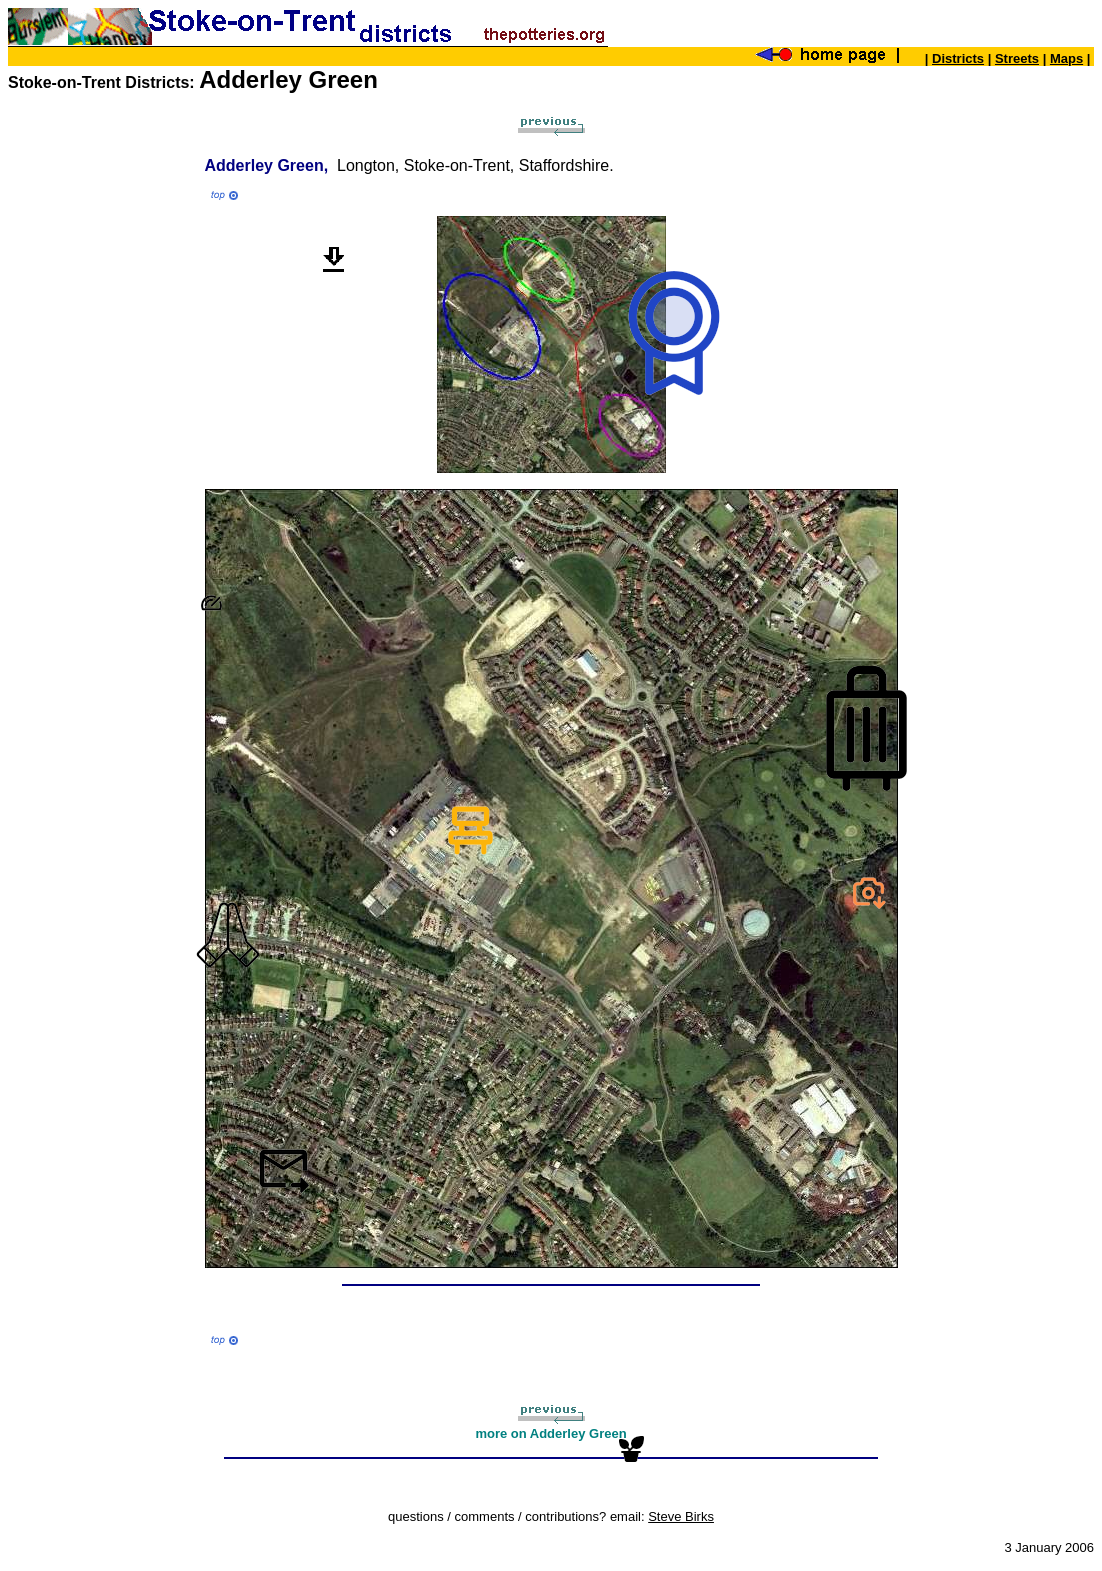 The width and height of the screenshot is (1102, 1571). What do you see at coordinates (211, 603) in the screenshot?
I see `view performance or speed metrics` at bounding box center [211, 603].